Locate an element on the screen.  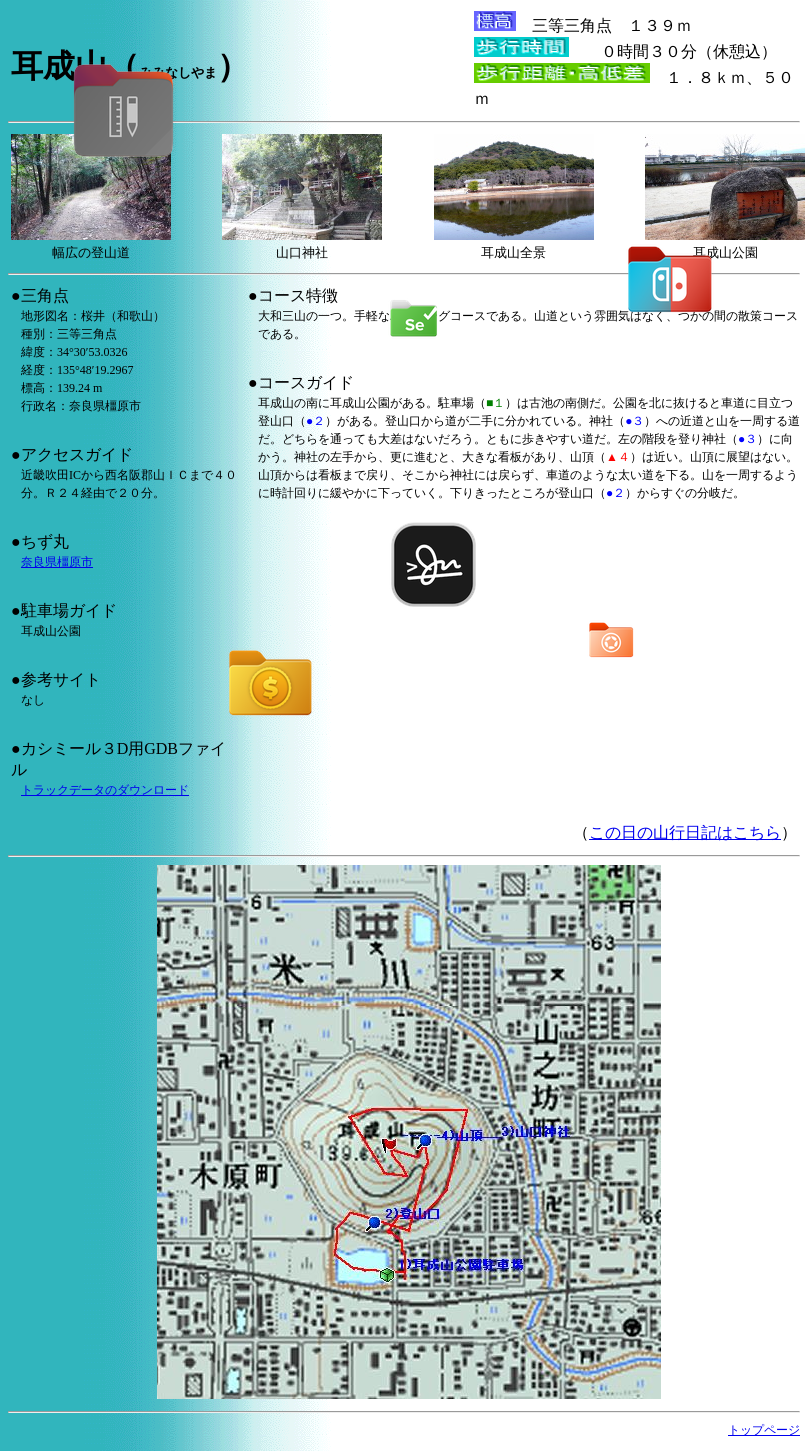
folder containing selenium test automation files is located at coordinates (413, 319).